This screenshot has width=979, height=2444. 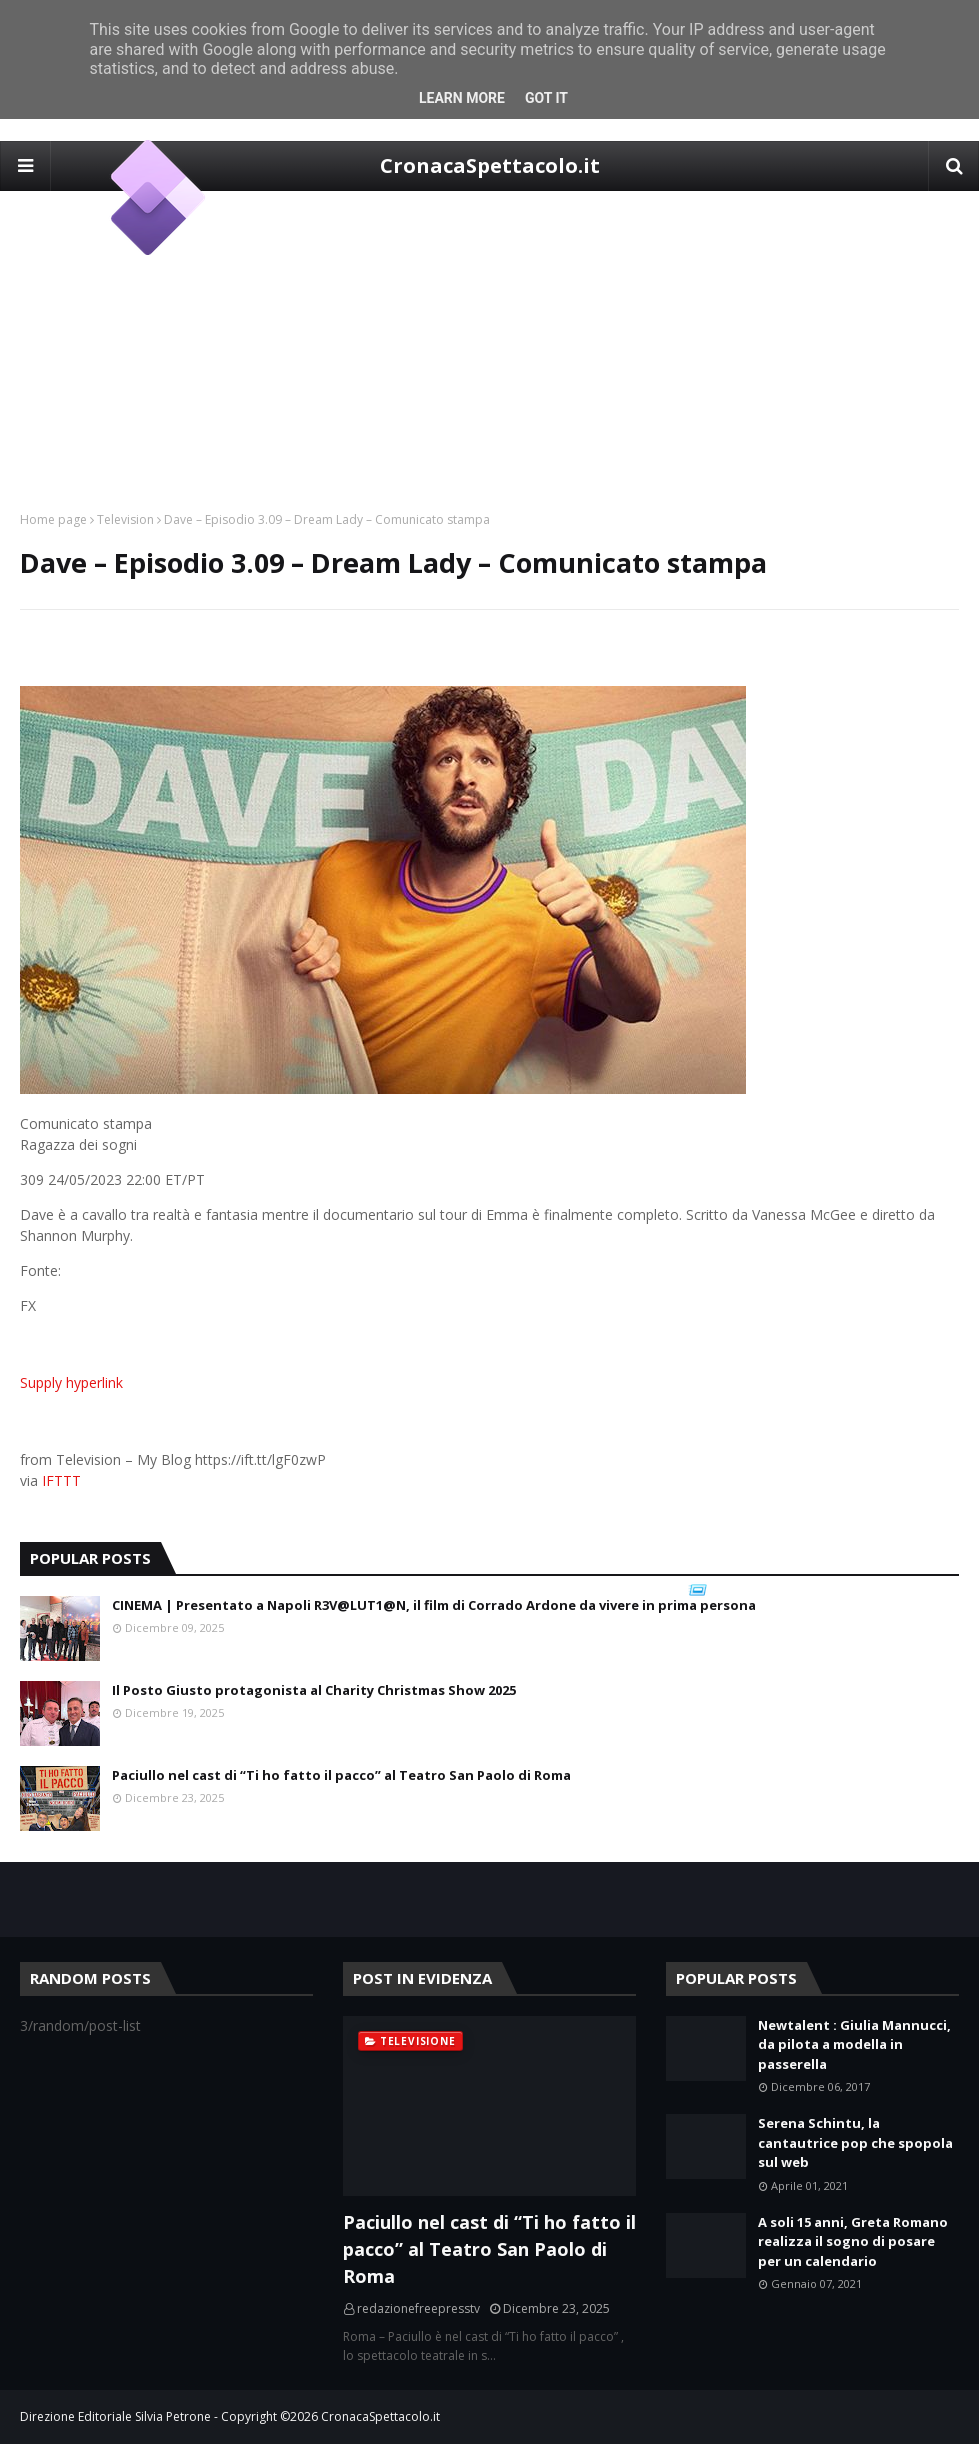 What do you see at coordinates (155, 197) in the screenshot?
I see `open microsoft power apps operations` at bounding box center [155, 197].